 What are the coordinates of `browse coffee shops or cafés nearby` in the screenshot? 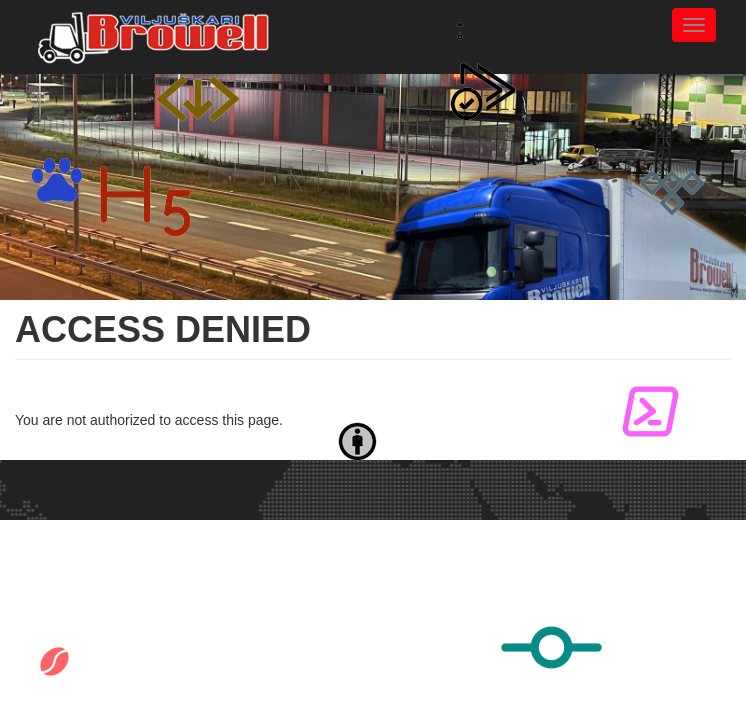 It's located at (54, 661).